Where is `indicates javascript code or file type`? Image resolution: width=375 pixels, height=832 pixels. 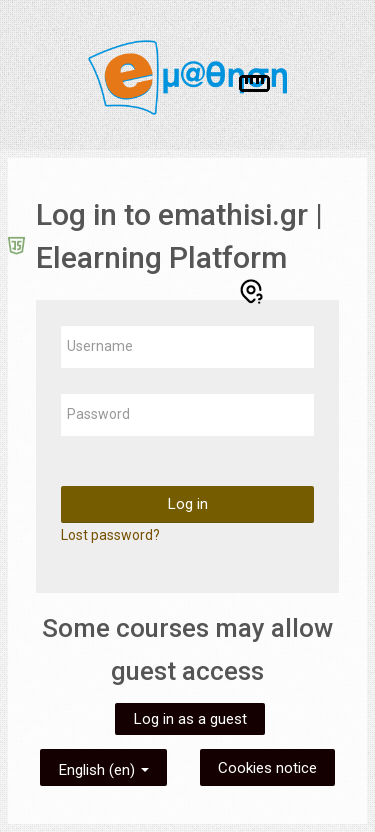
indicates javascript code or file type is located at coordinates (16, 245).